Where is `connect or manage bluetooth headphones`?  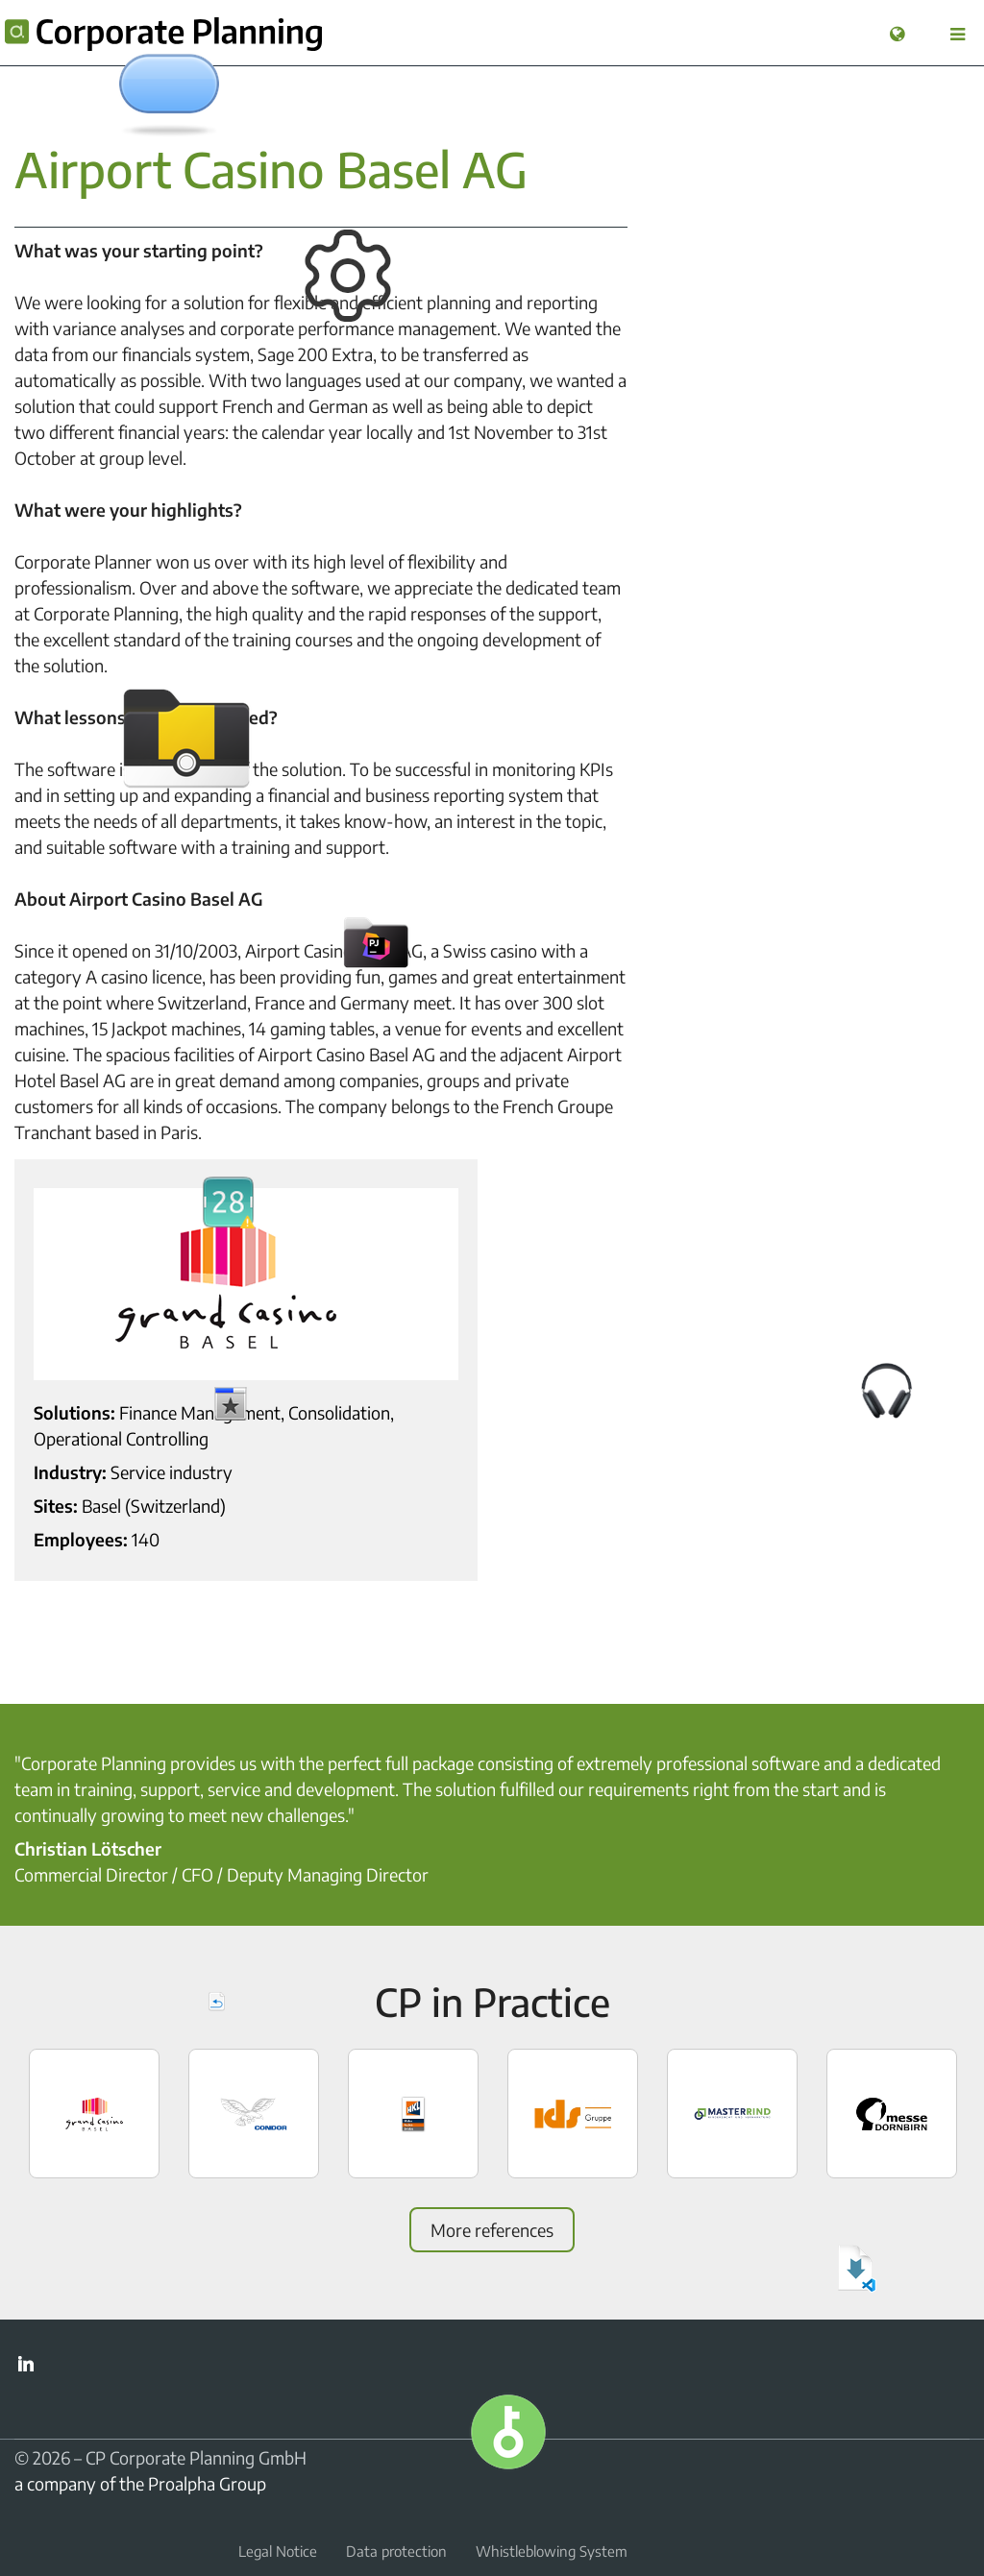 connect or manage bluetooth headphones is located at coordinates (886, 1391).